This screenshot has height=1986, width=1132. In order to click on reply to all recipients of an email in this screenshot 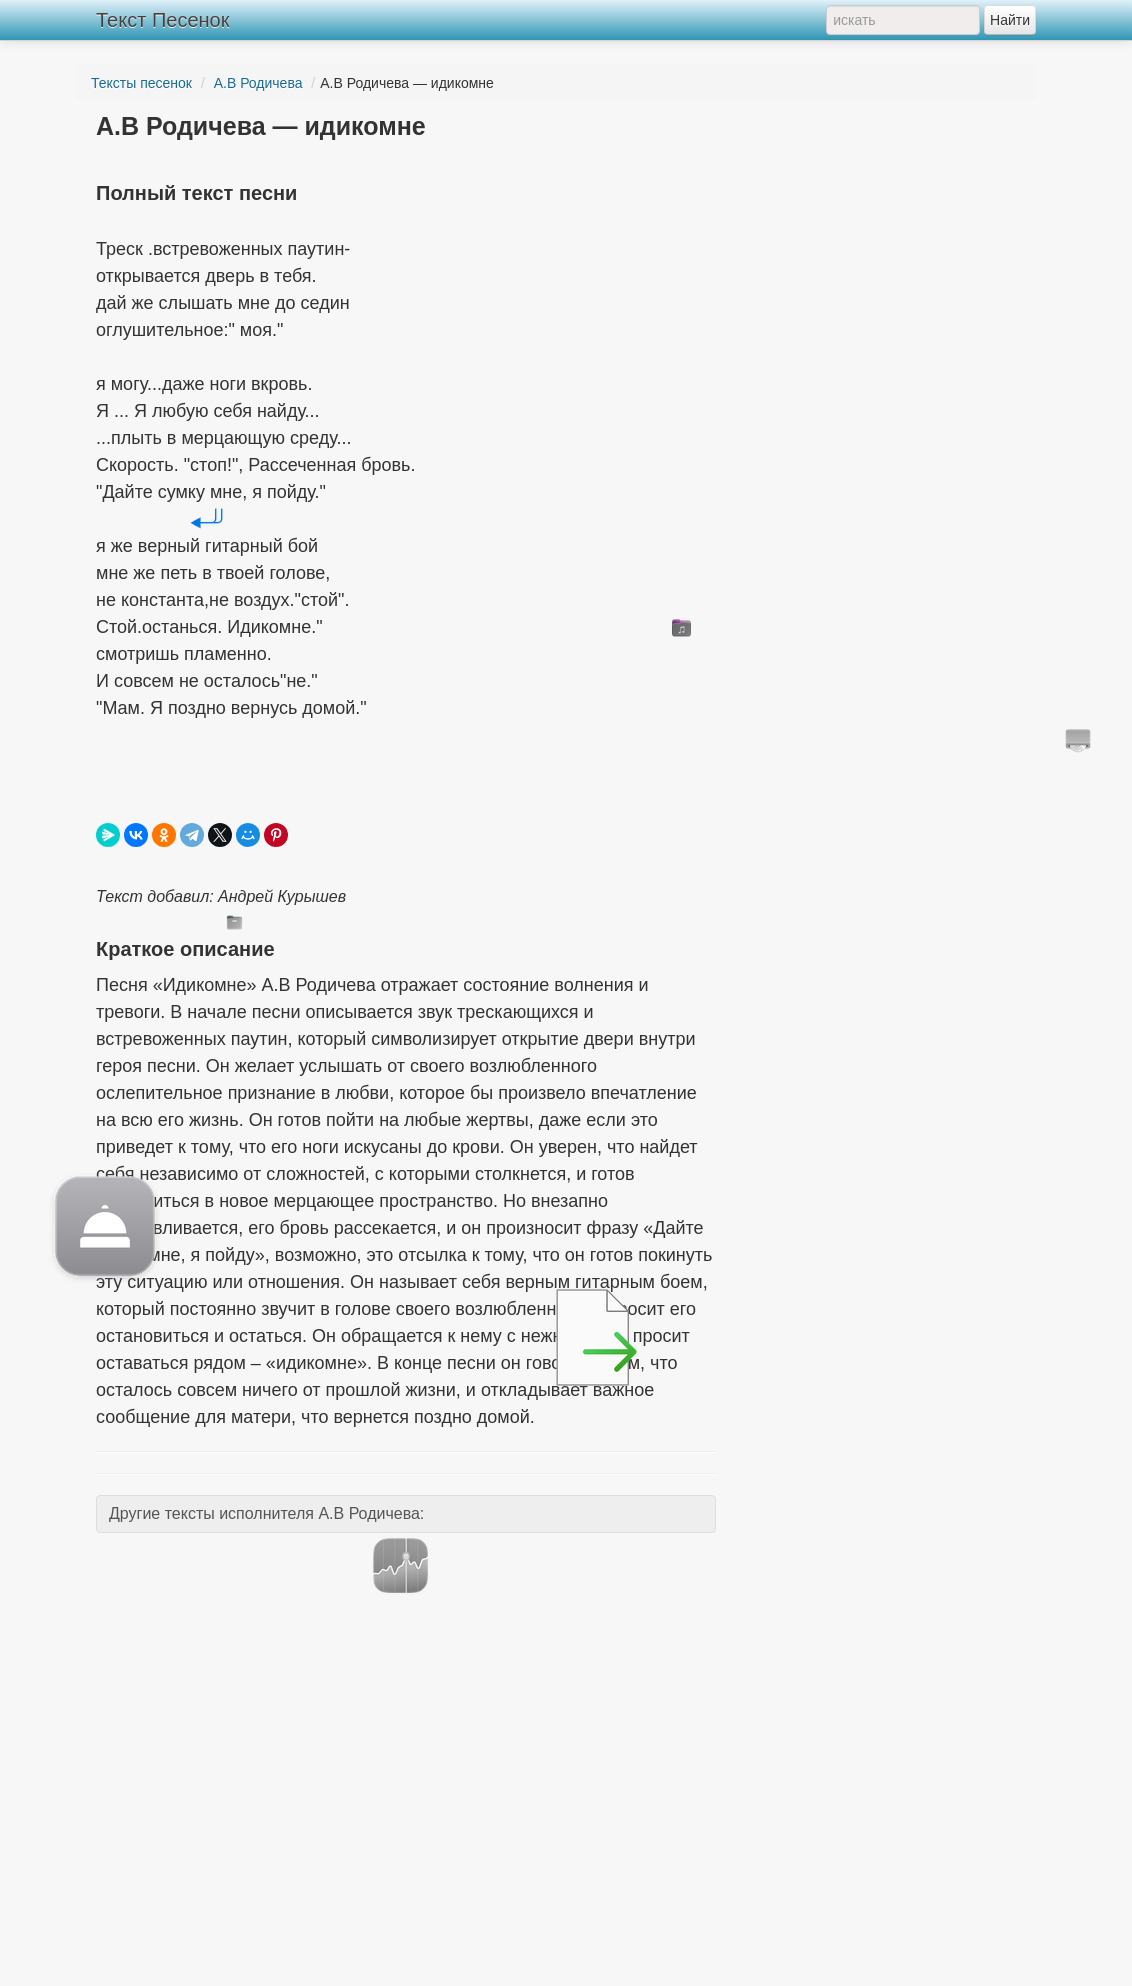, I will do `click(206, 516)`.